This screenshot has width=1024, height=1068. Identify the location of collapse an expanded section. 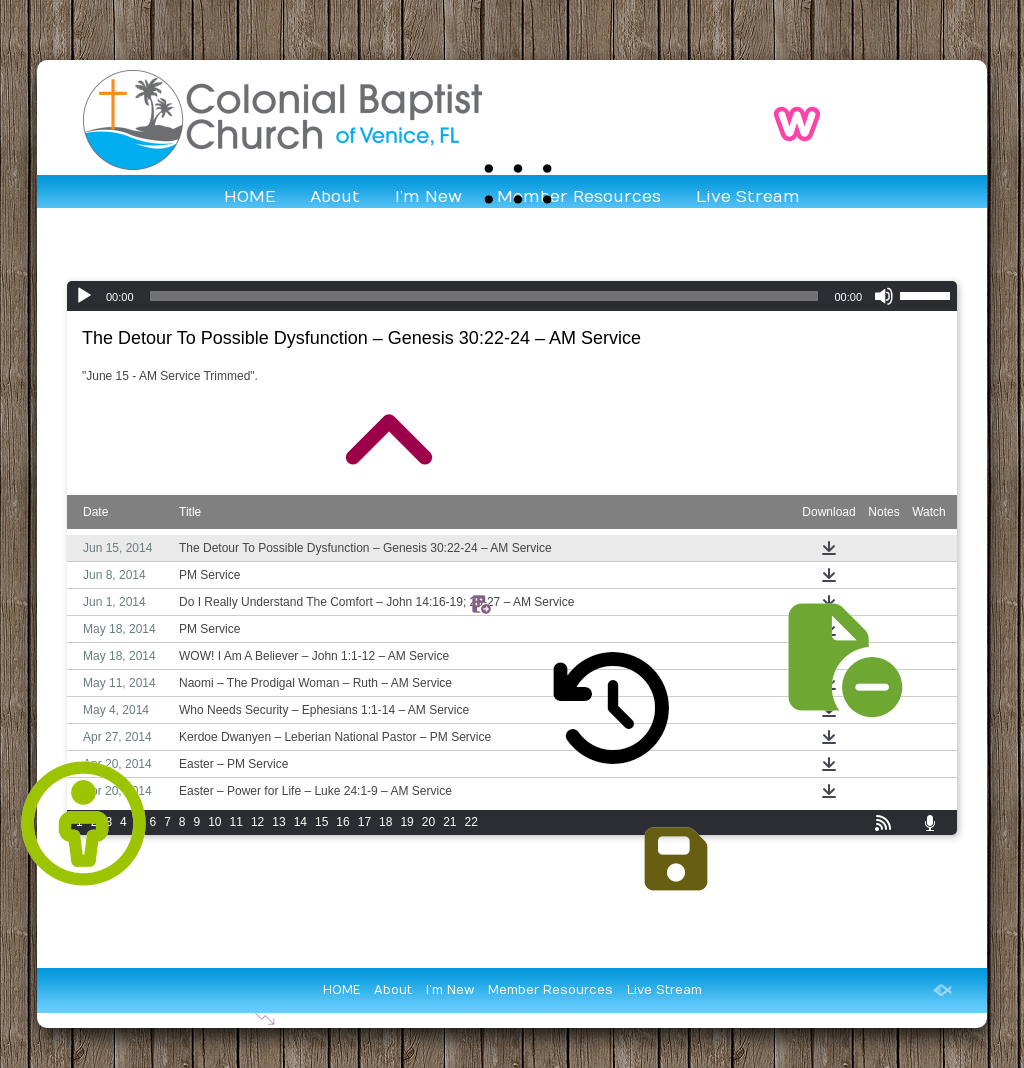
(389, 443).